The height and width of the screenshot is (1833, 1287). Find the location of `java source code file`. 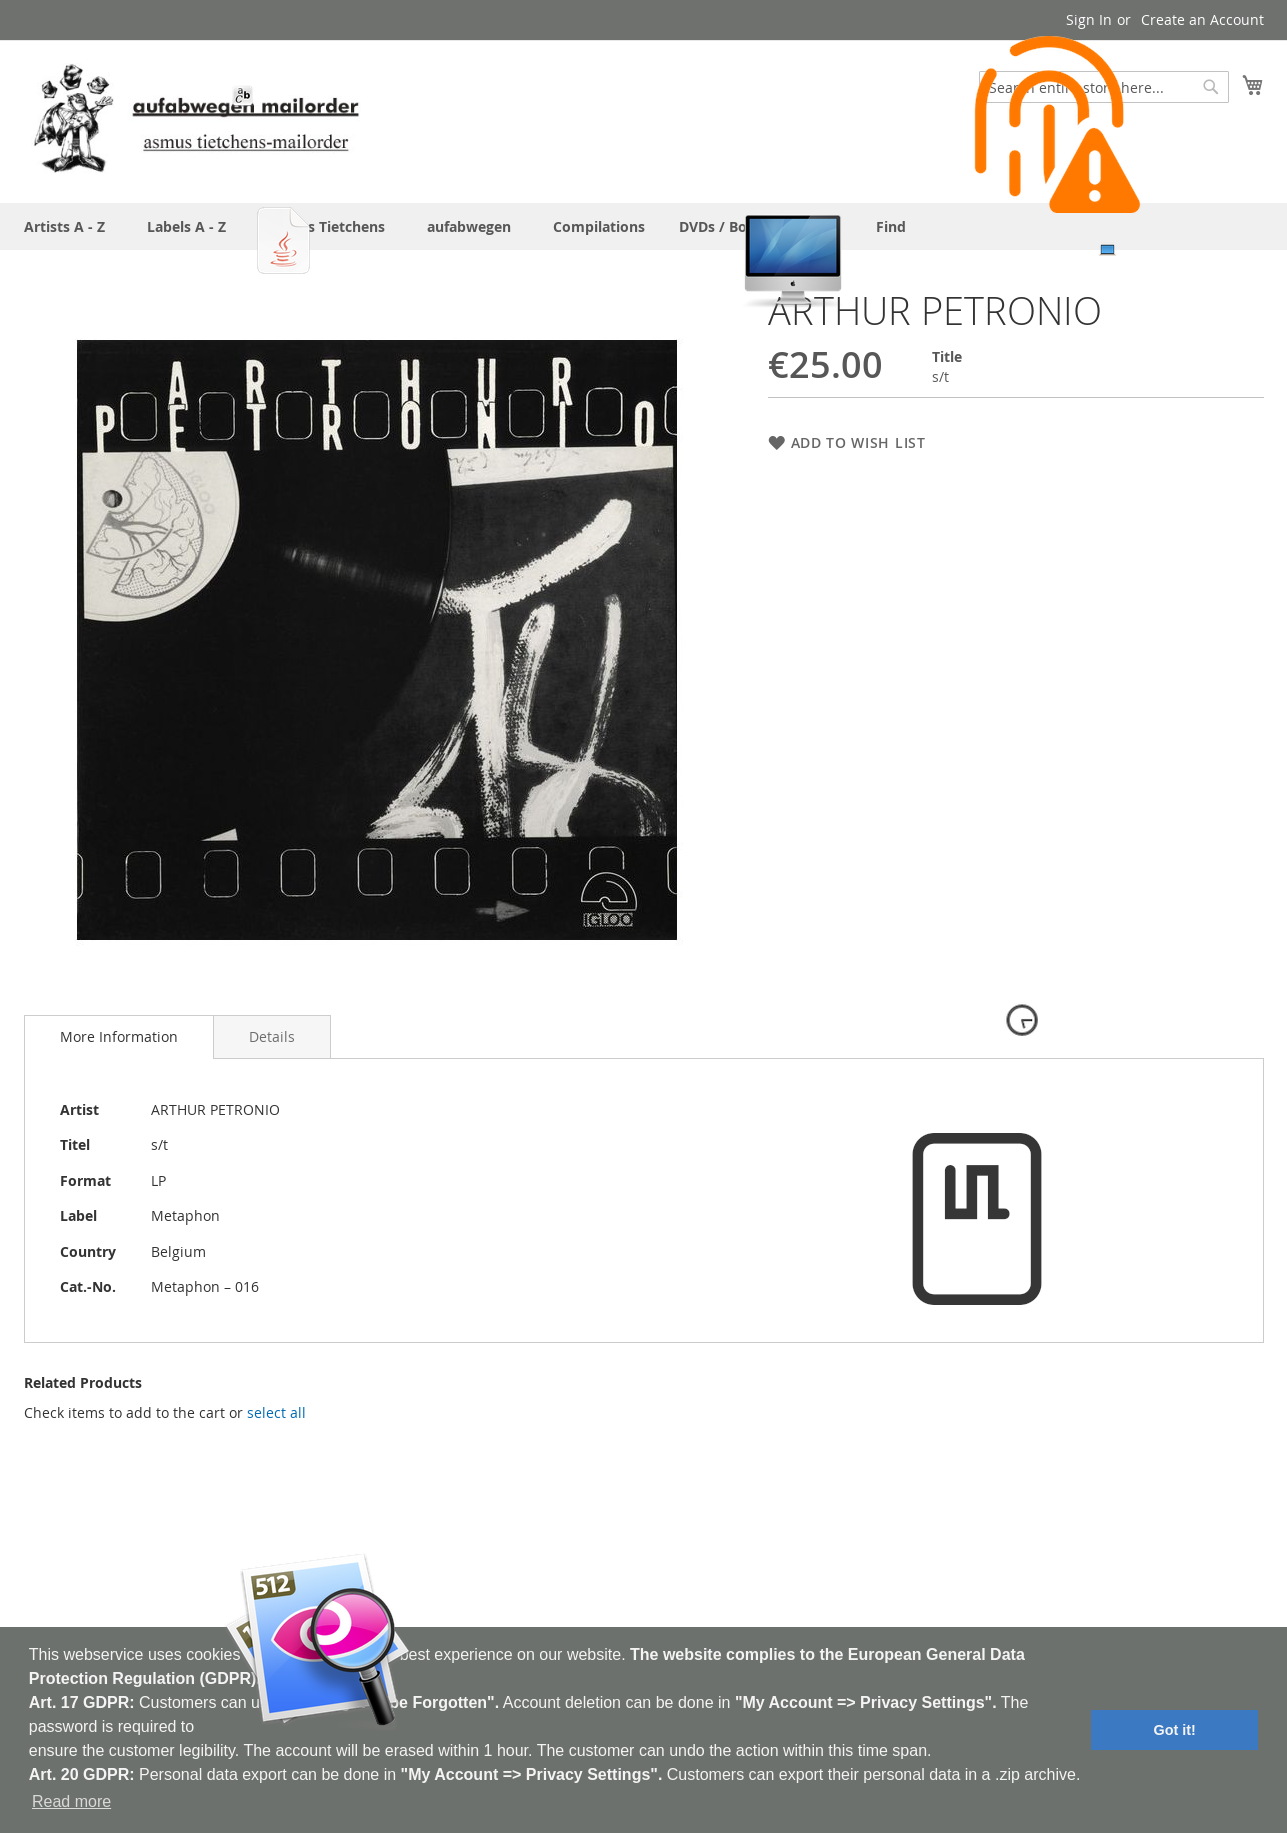

java source code file is located at coordinates (283, 240).